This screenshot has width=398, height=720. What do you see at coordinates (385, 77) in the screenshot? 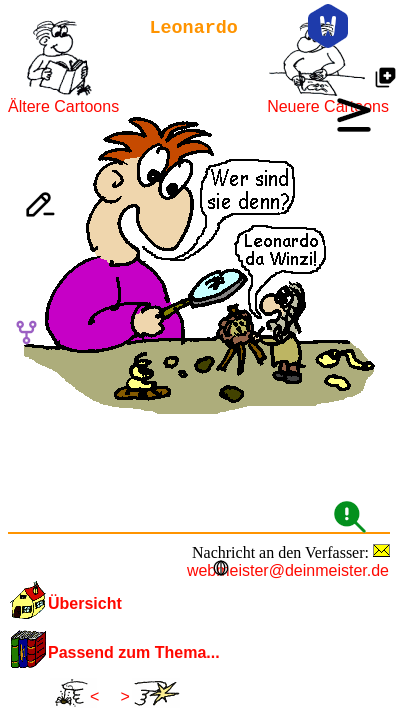
I see `access medical records or notes` at bounding box center [385, 77].